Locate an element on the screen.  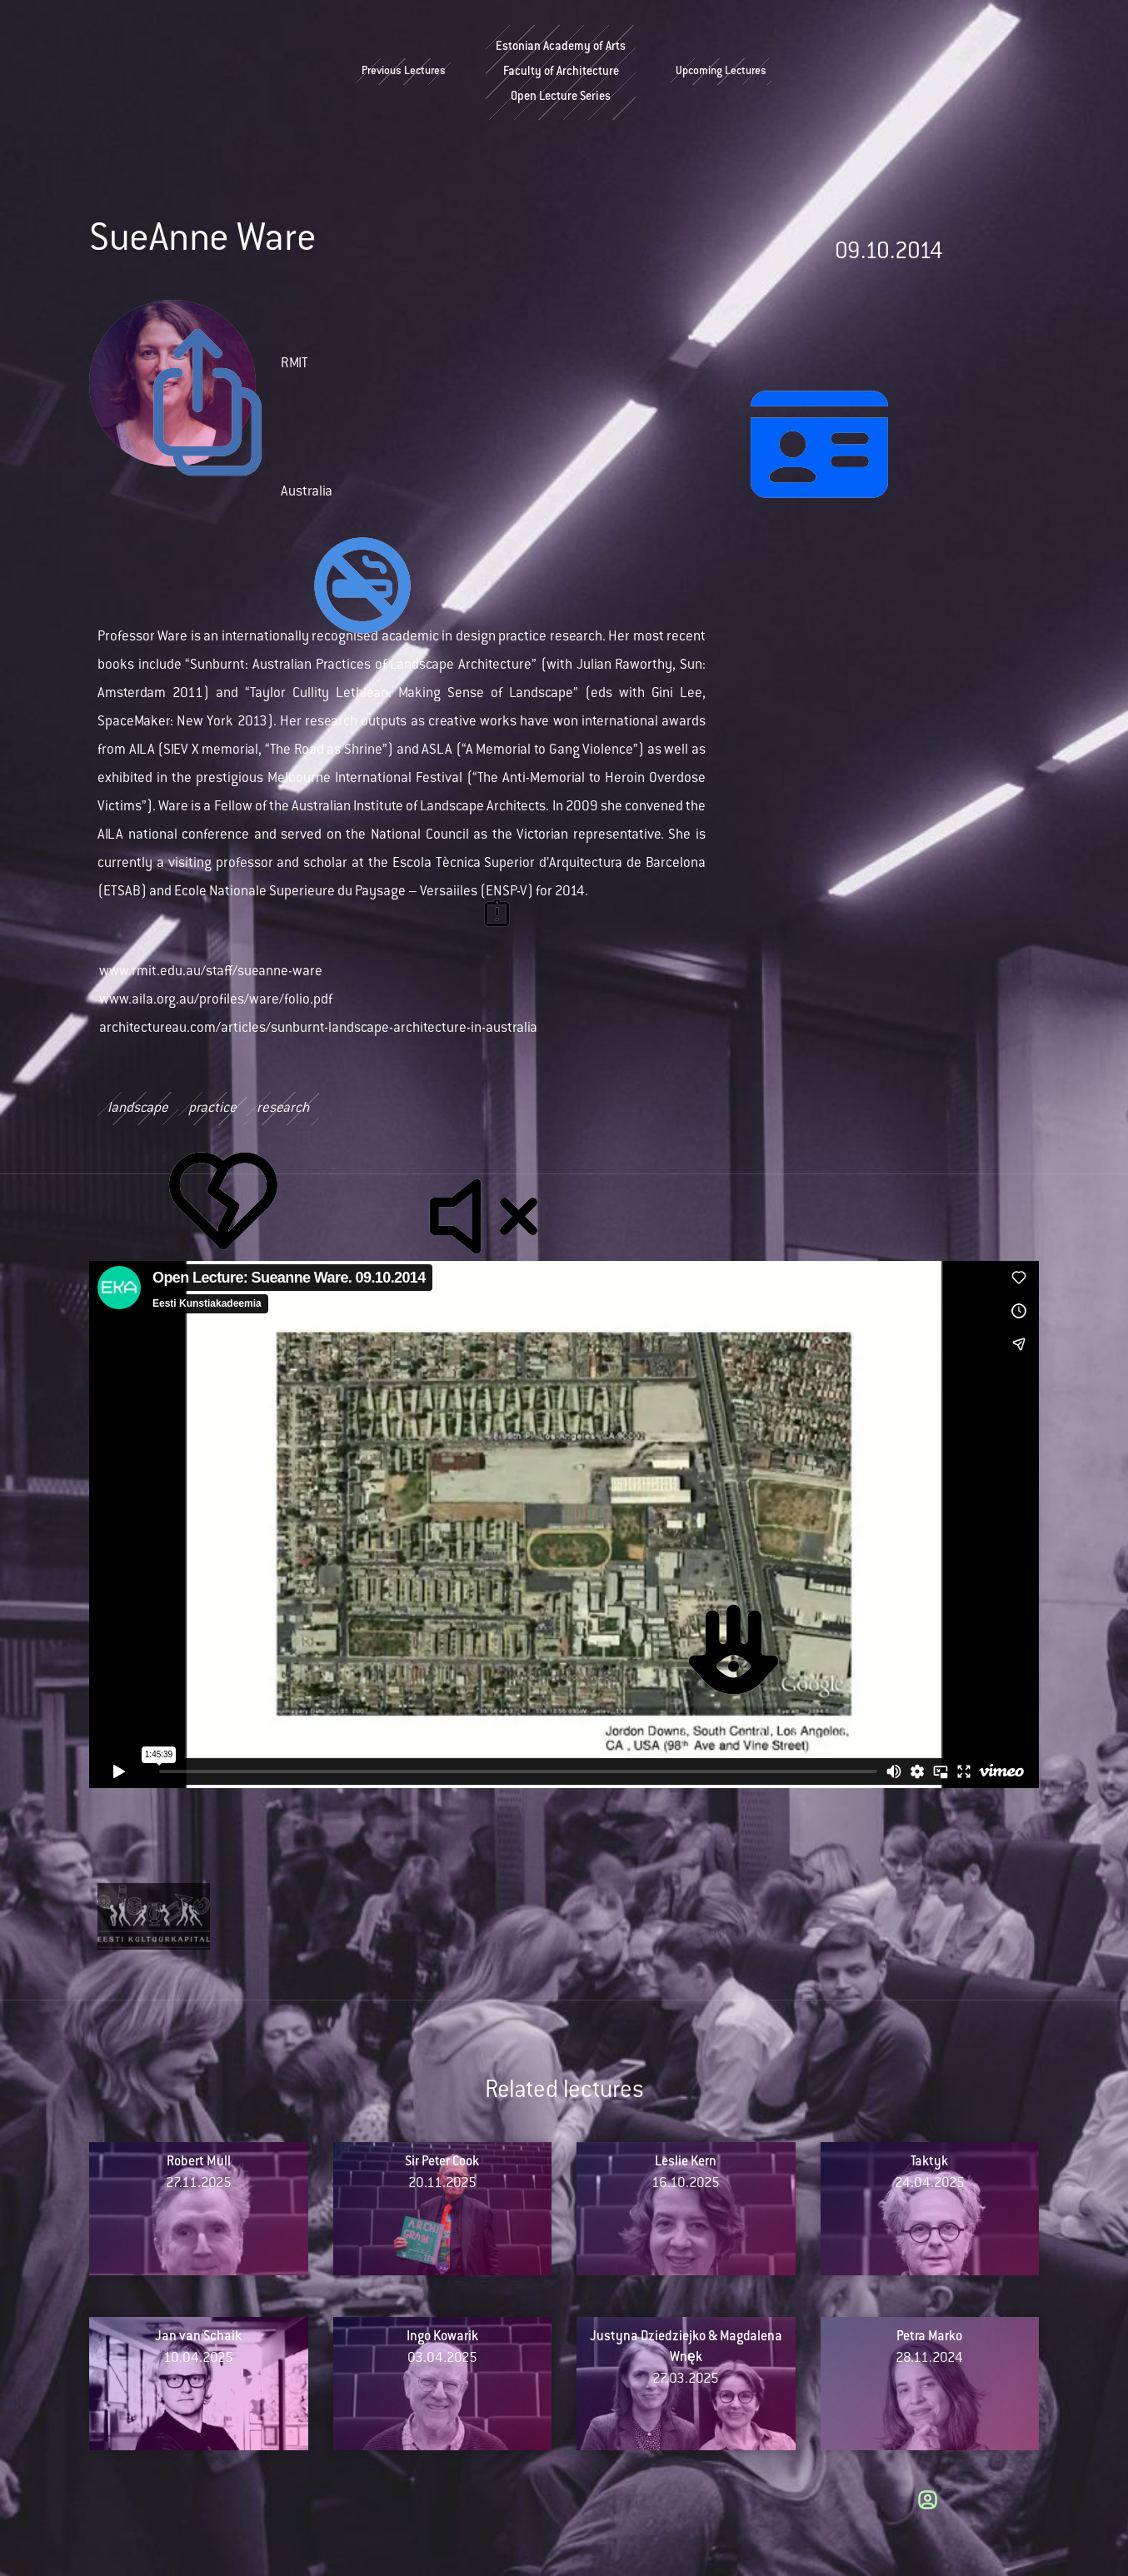
hamsa hand symbol for protection or spirituality is located at coordinates (733, 1649).